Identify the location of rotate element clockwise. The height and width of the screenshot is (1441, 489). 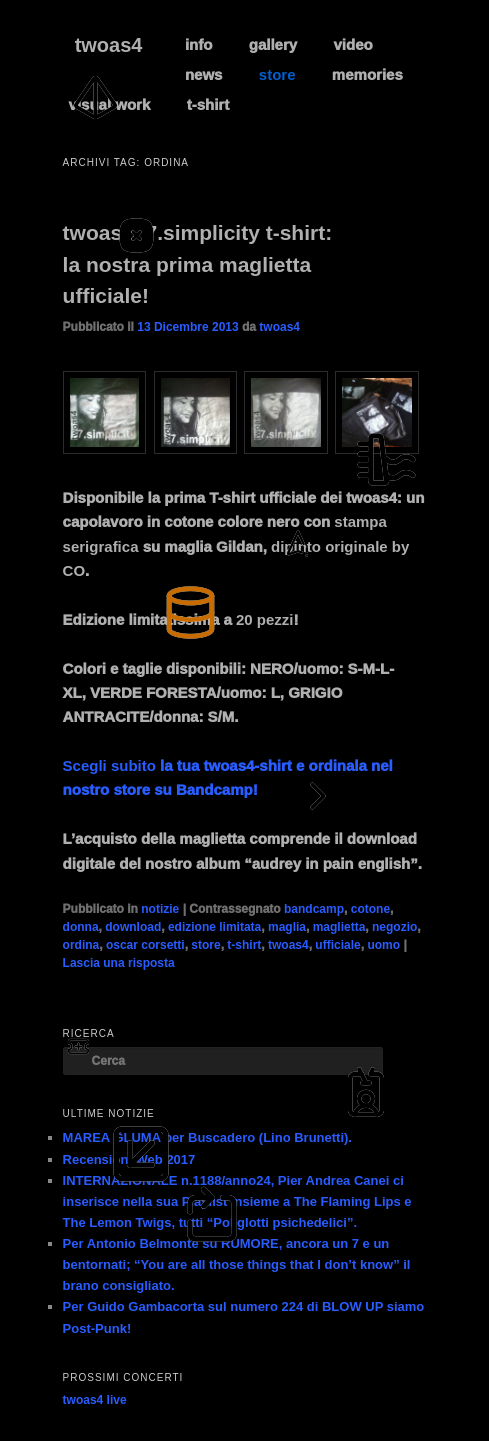
(212, 1217).